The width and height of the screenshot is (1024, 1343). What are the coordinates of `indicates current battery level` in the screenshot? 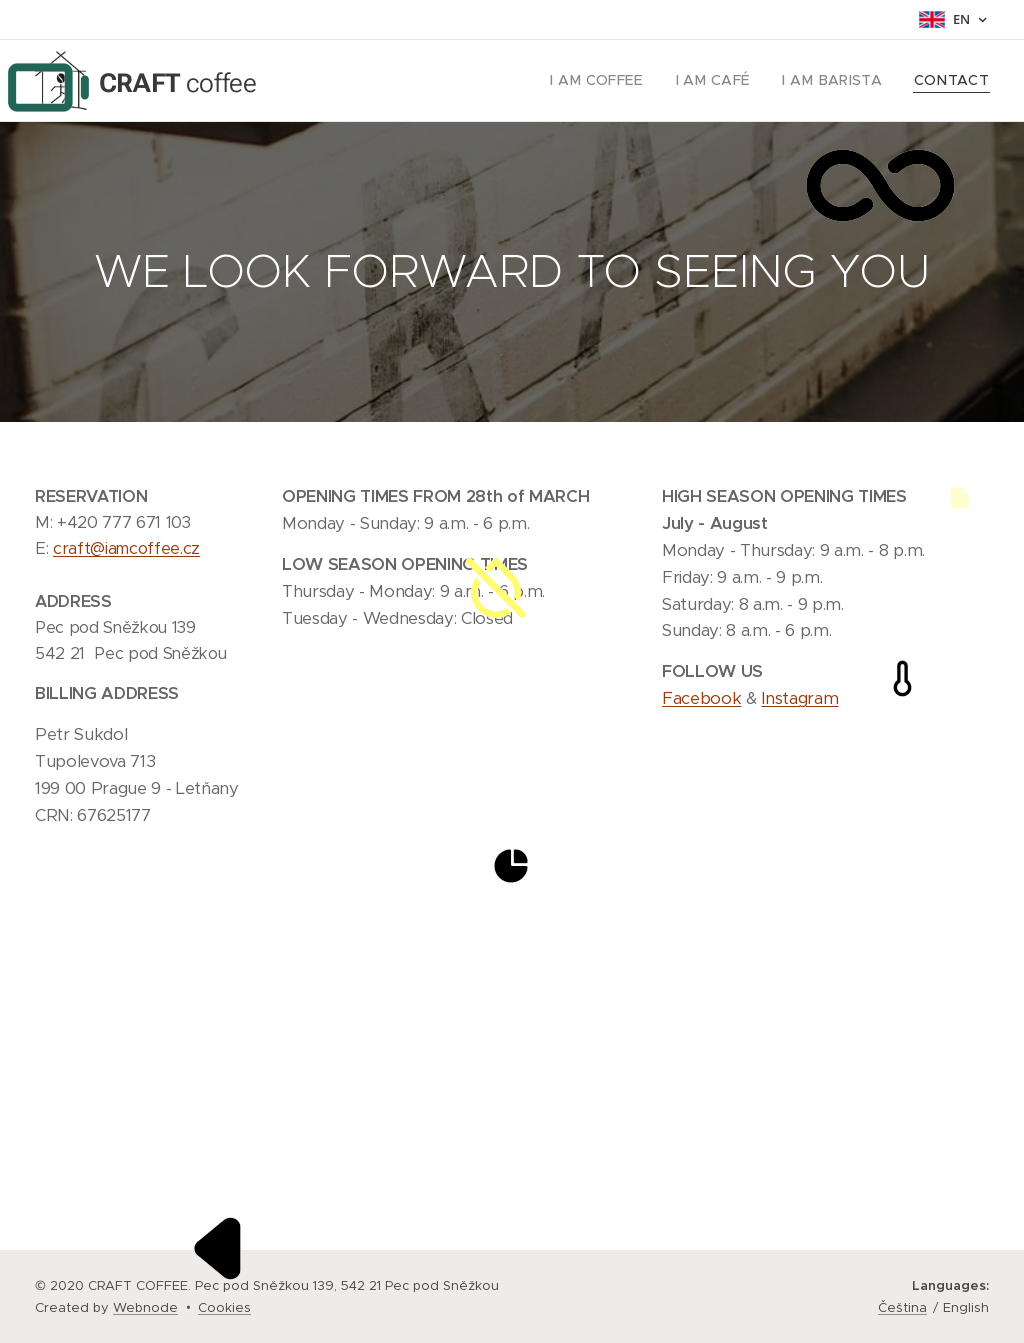 It's located at (48, 87).